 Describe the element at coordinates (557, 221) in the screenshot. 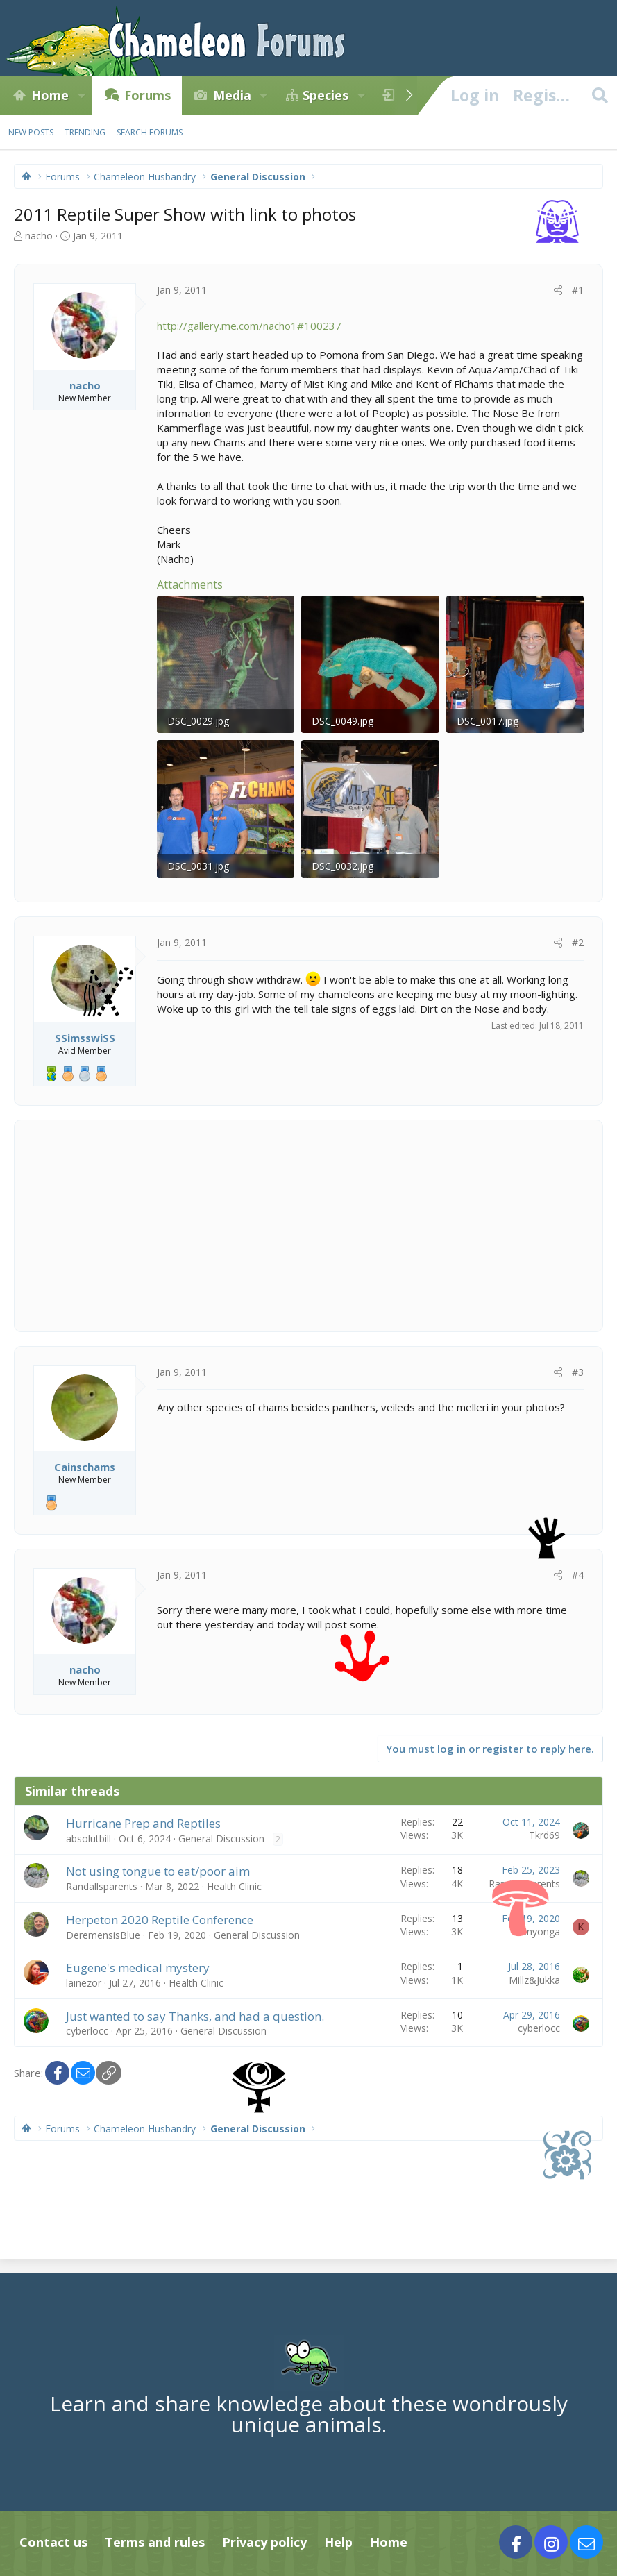

I see `select barbarian character class` at that location.